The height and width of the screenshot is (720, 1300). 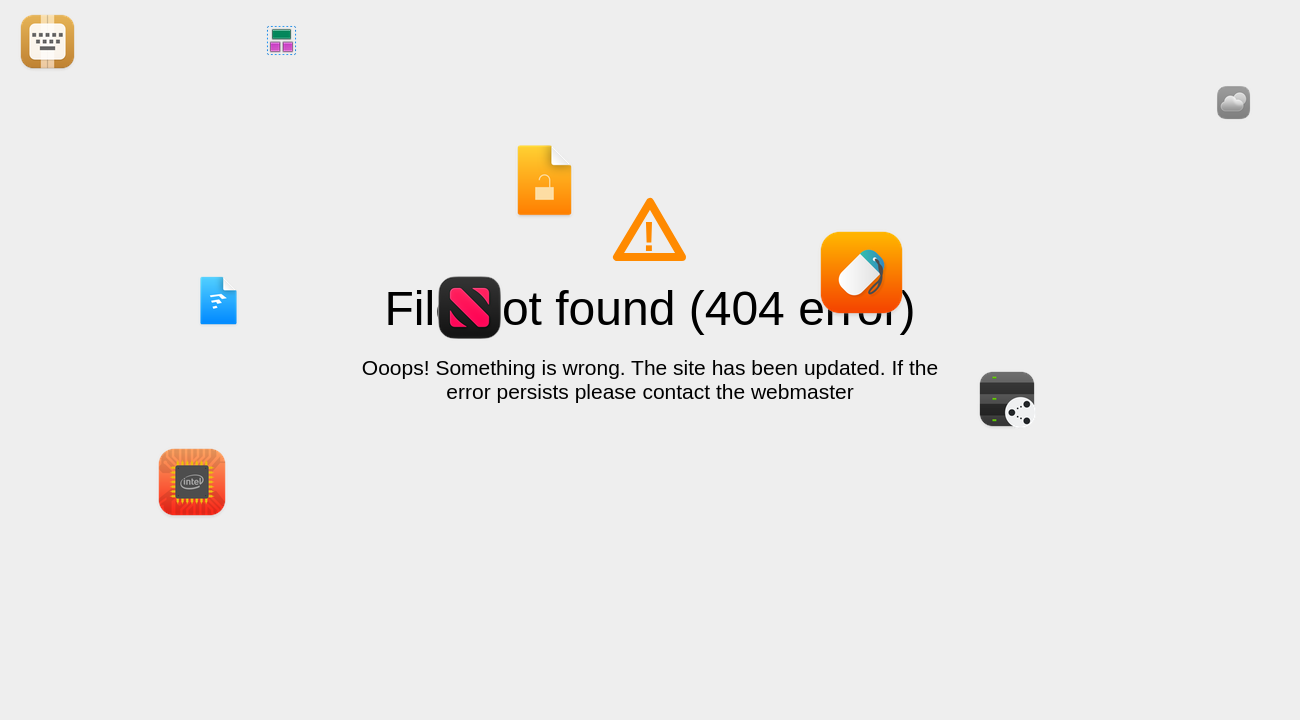 I want to click on open the Apple News app, so click(x=469, y=307).